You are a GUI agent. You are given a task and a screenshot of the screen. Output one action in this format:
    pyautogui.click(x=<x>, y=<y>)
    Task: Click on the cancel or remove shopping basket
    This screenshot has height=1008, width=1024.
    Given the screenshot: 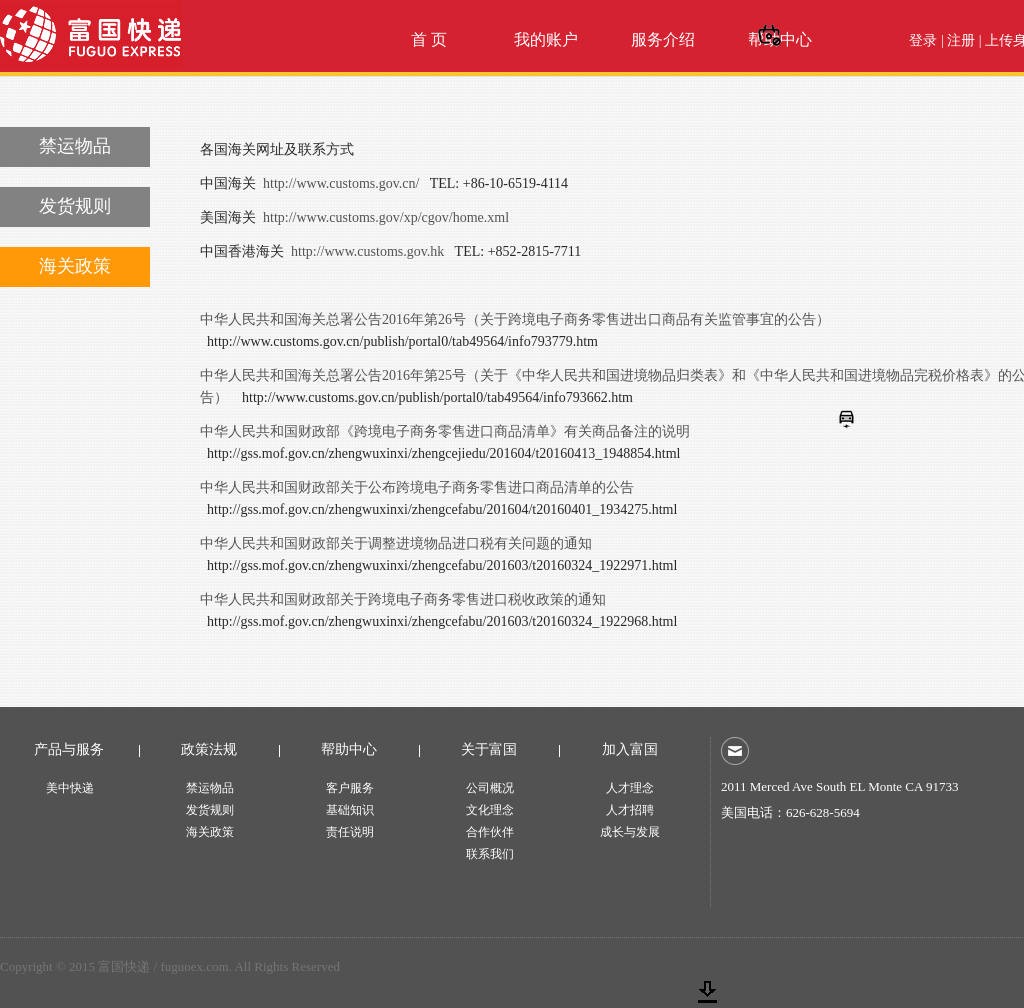 What is the action you would take?
    pyautogui.click(x=769, y=34)
    